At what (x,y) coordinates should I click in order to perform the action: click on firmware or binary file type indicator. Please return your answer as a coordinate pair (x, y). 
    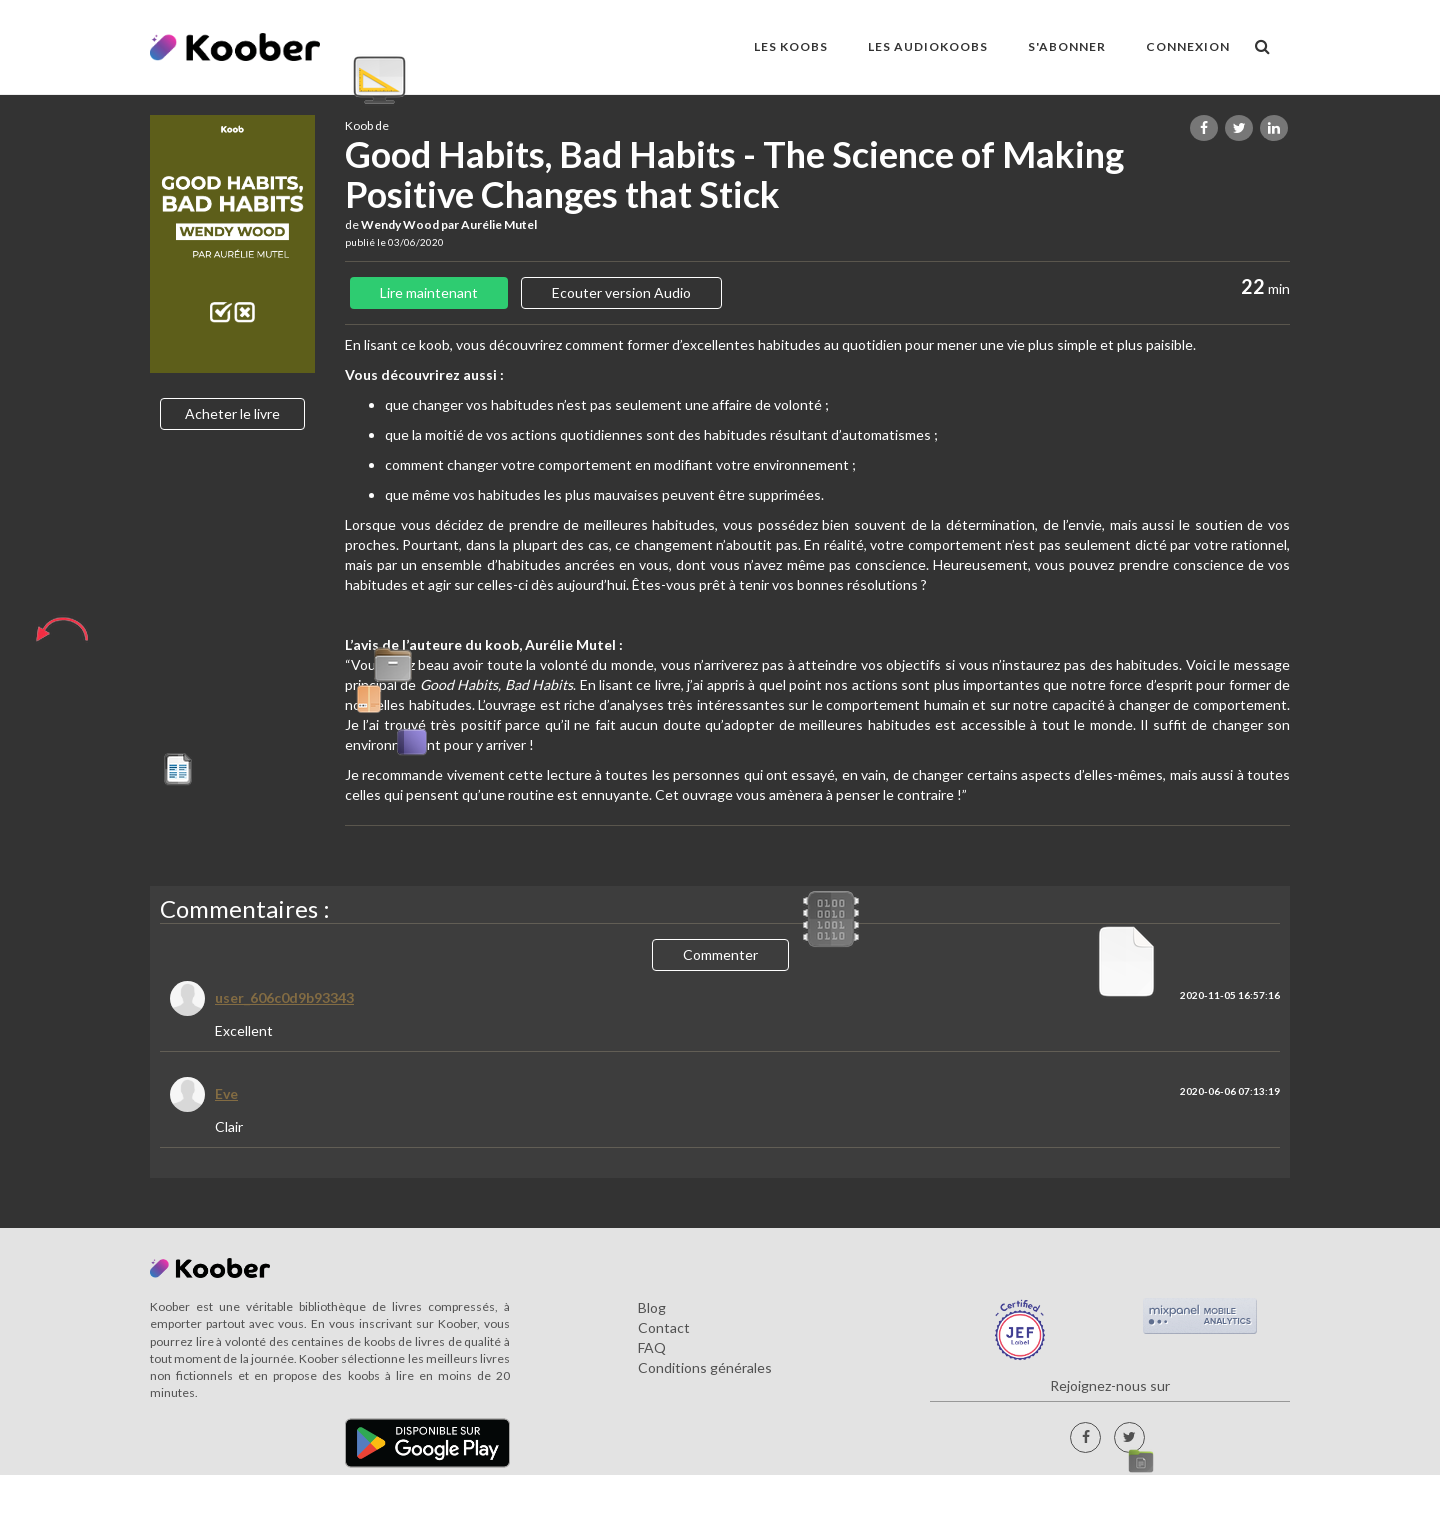
    Looking at the image, I should click on (831, 919).